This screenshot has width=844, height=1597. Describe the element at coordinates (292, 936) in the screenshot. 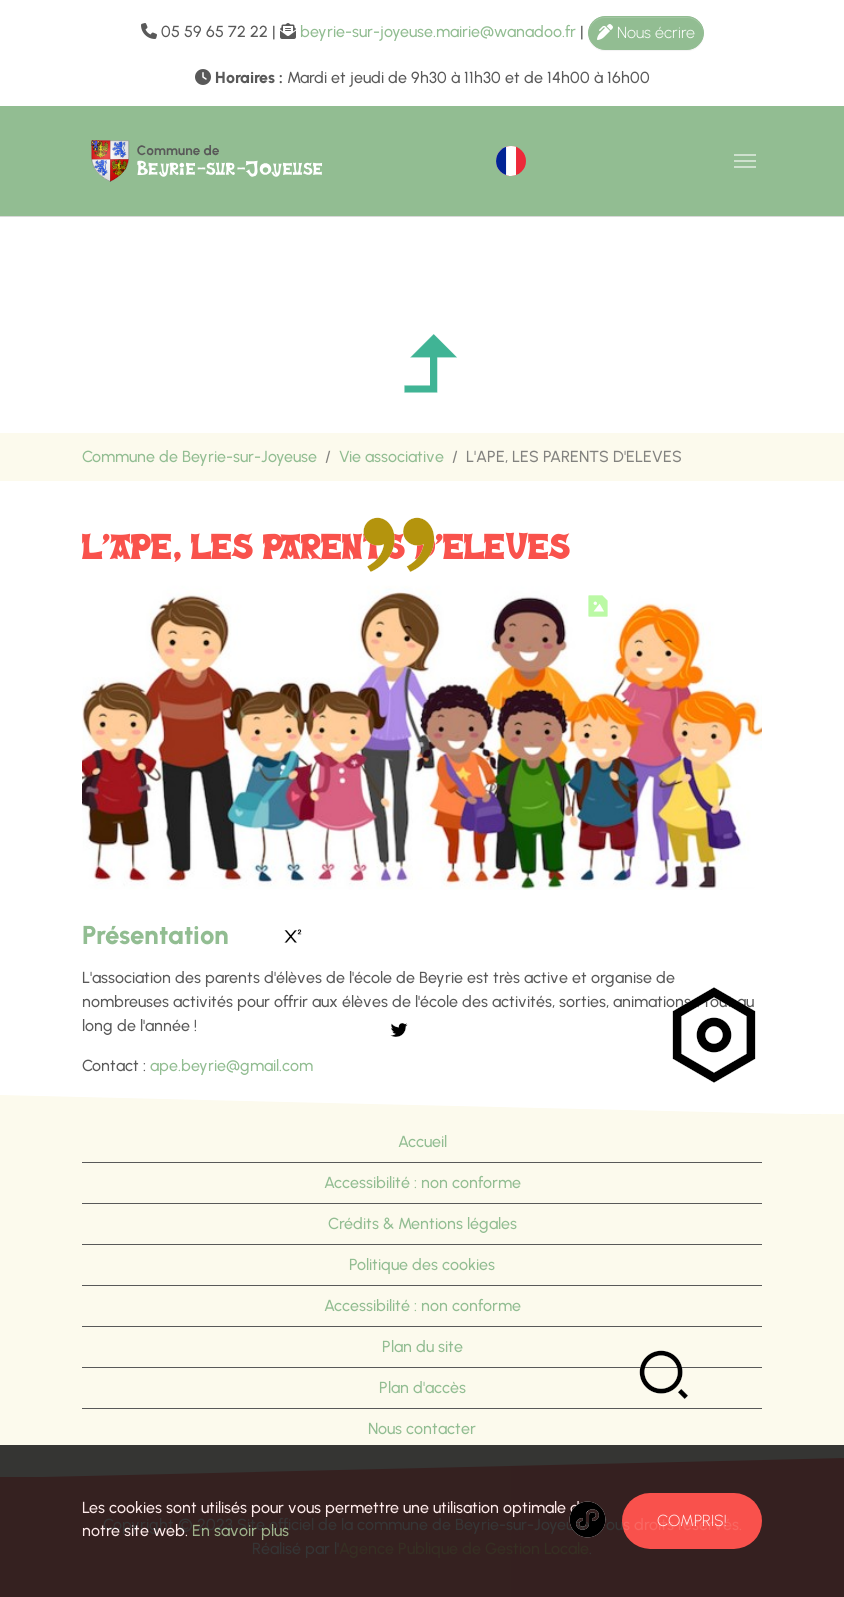

I see `format selected text as superscript` at that location.